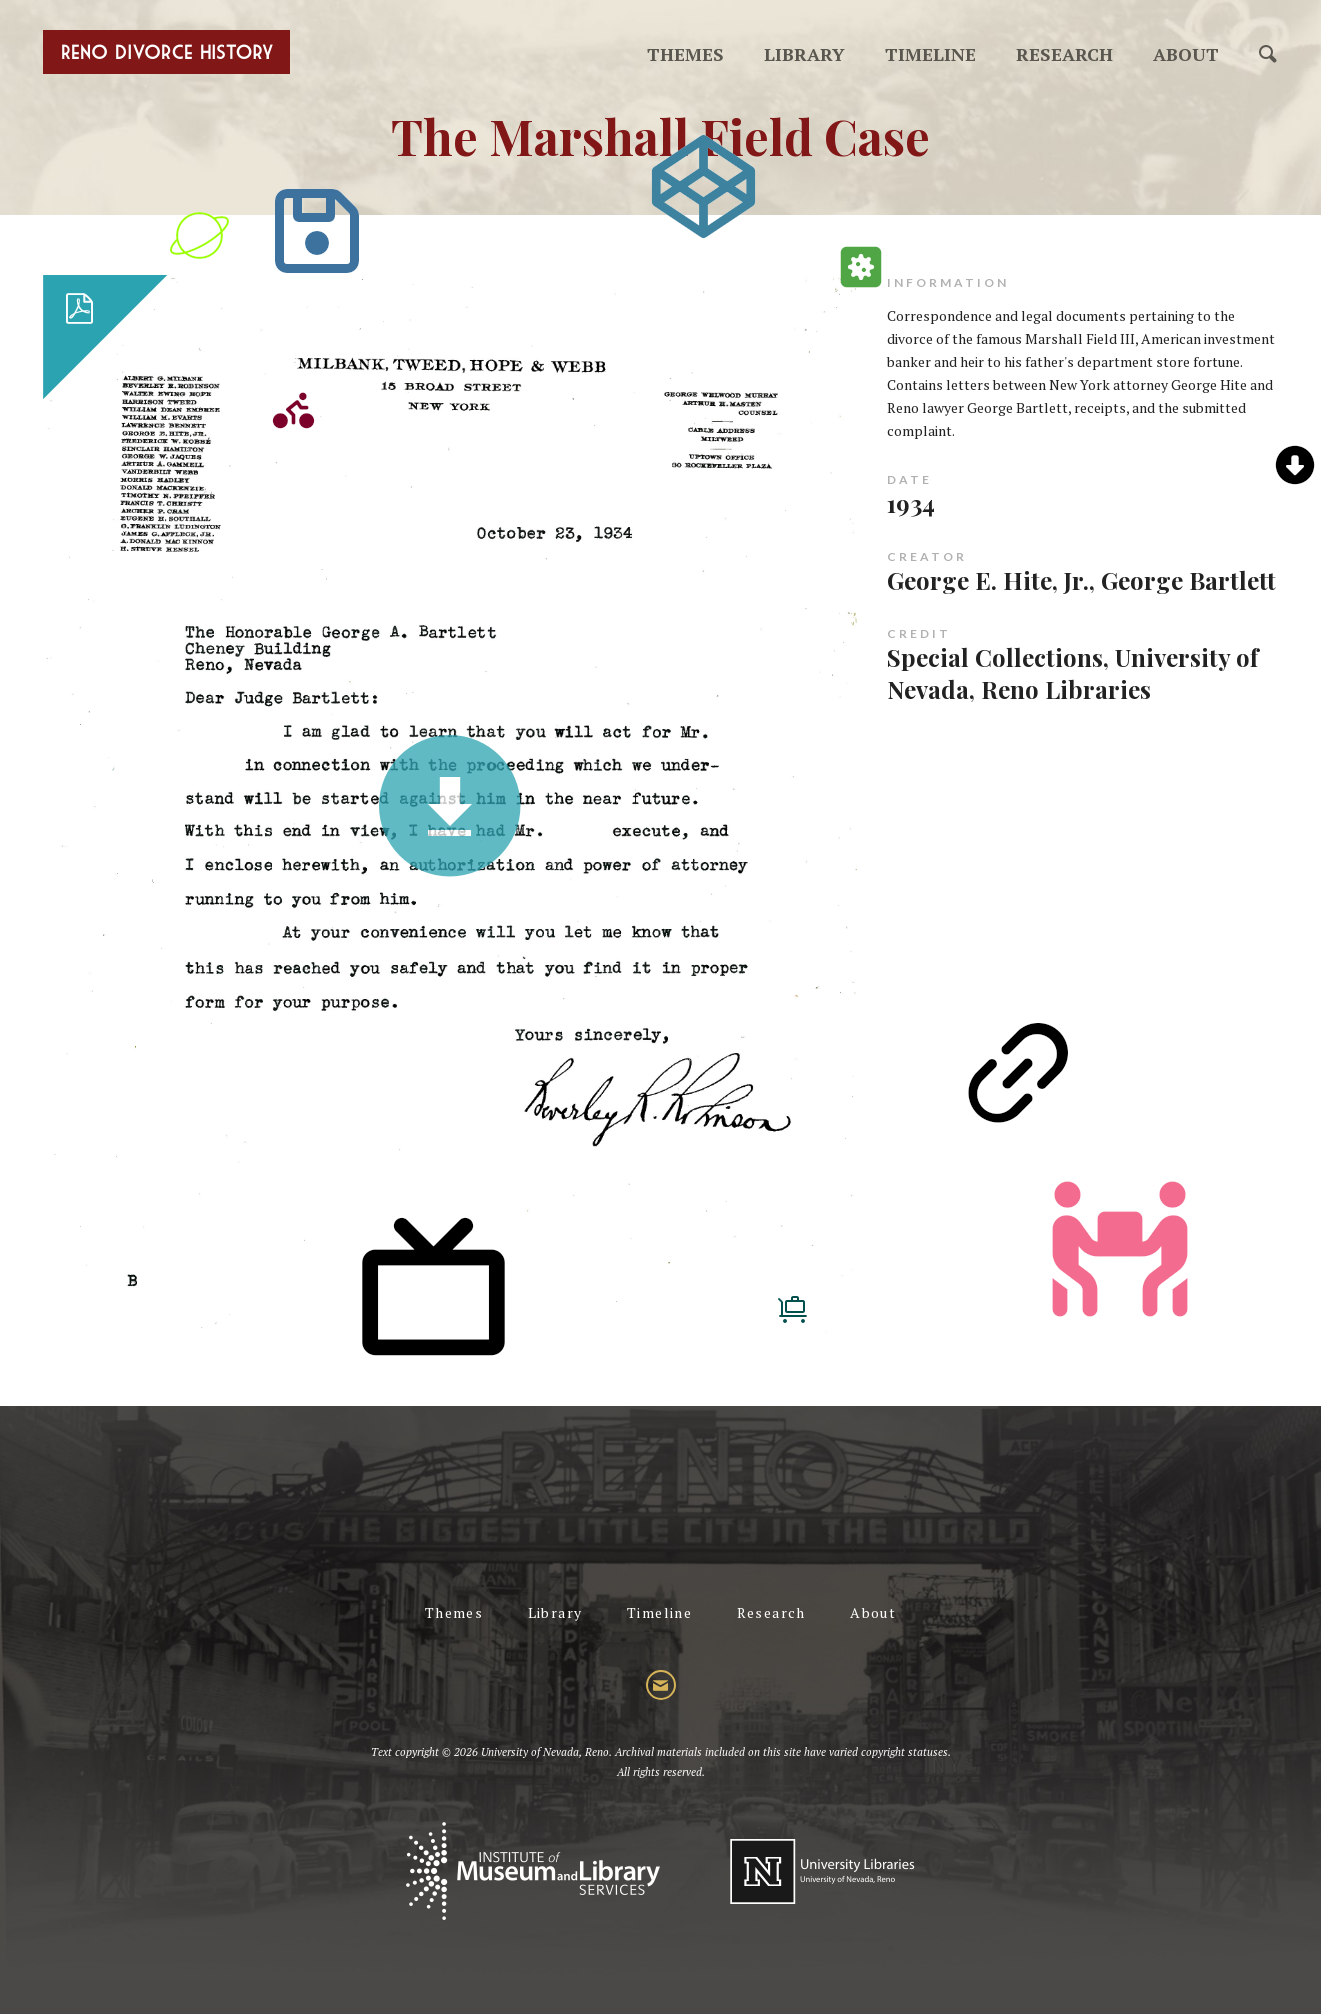 This screenshot has width=1321, height=2014. Describe the element at coordinates (792, 1309) in the screenshot. I see `access luggage or baggage services` at that location.